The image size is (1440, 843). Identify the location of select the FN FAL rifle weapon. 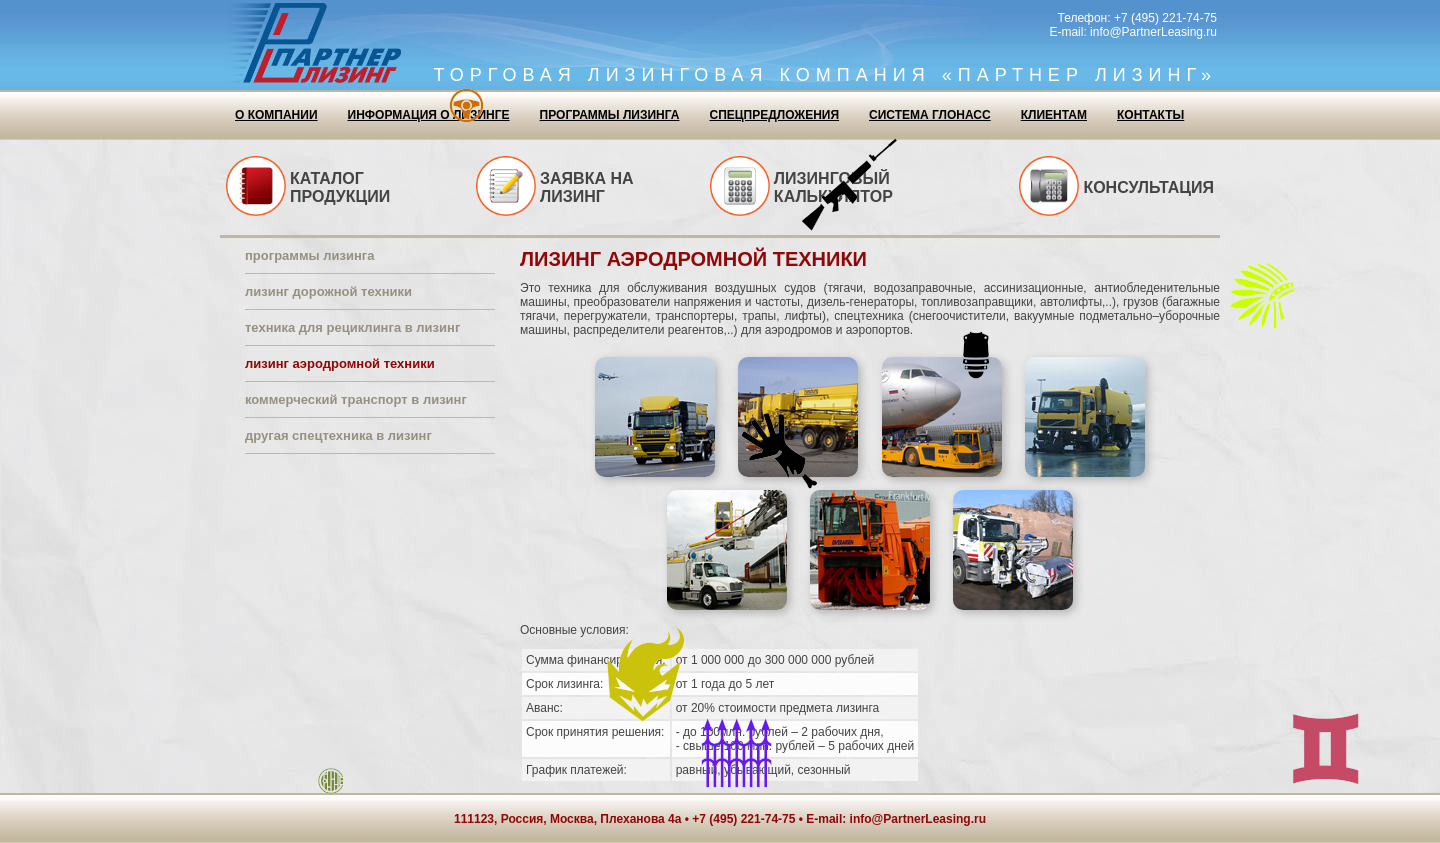
(849, 184).